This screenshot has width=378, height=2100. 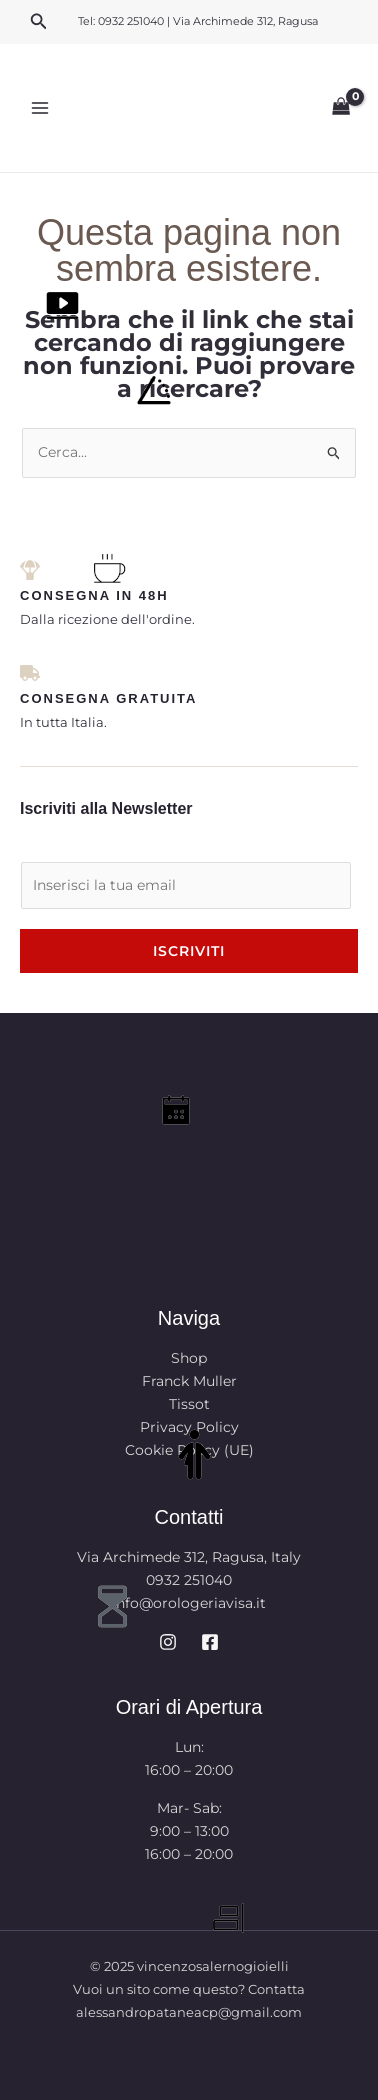 What do you see at coordinates (154, 391) in the screenshot?
I see `measure or adjust an angle` at bounding box center [154, 391].